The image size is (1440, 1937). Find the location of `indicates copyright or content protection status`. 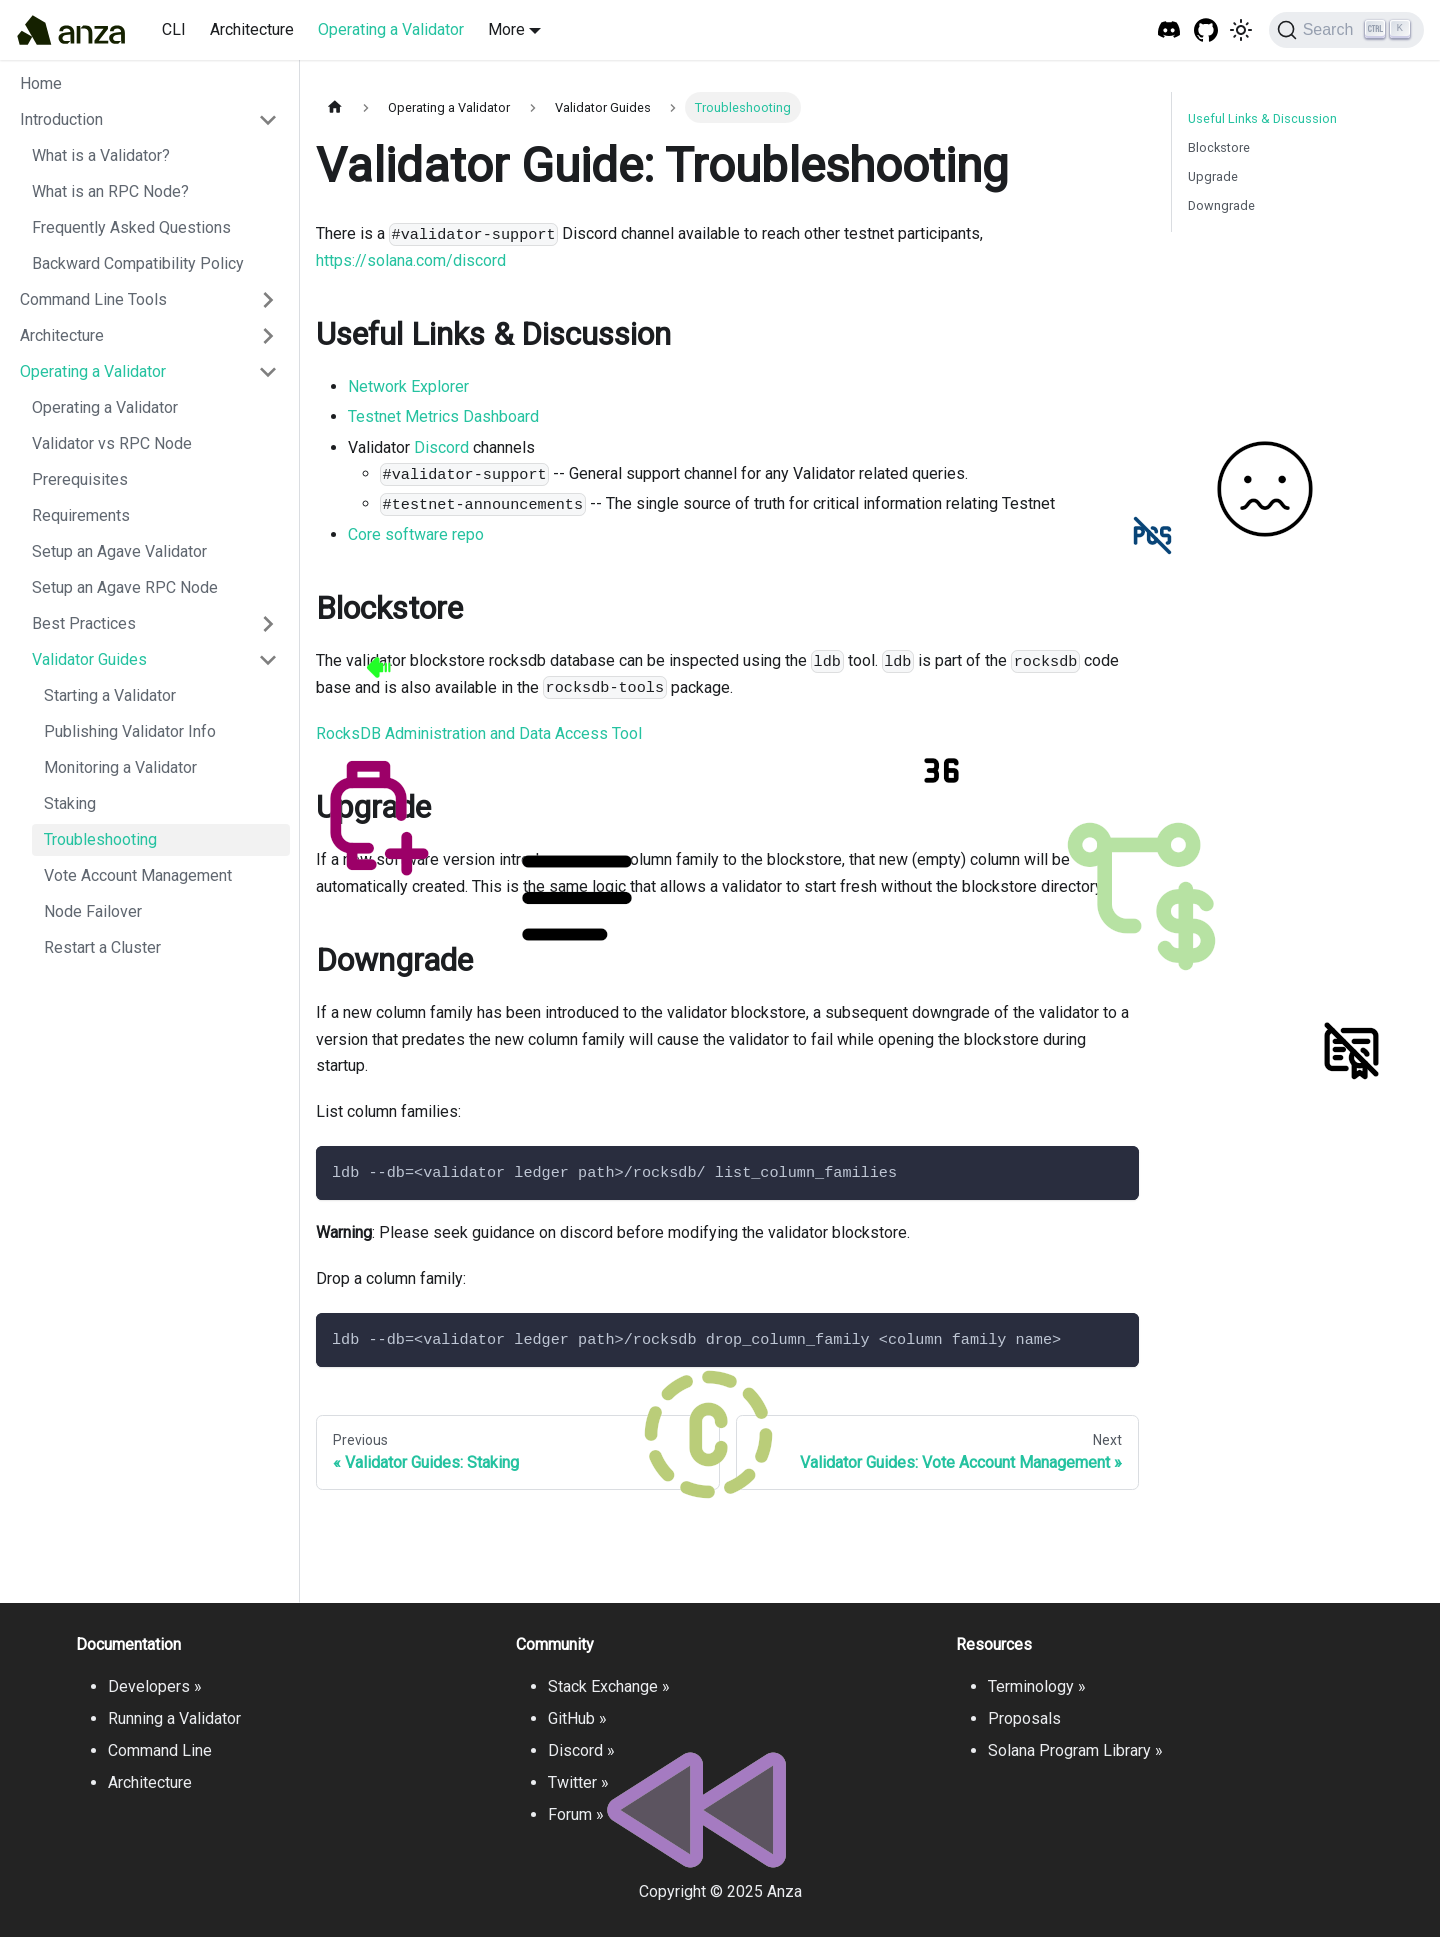

indicates copyright or content protection status is located at coordinates (708, 1434).